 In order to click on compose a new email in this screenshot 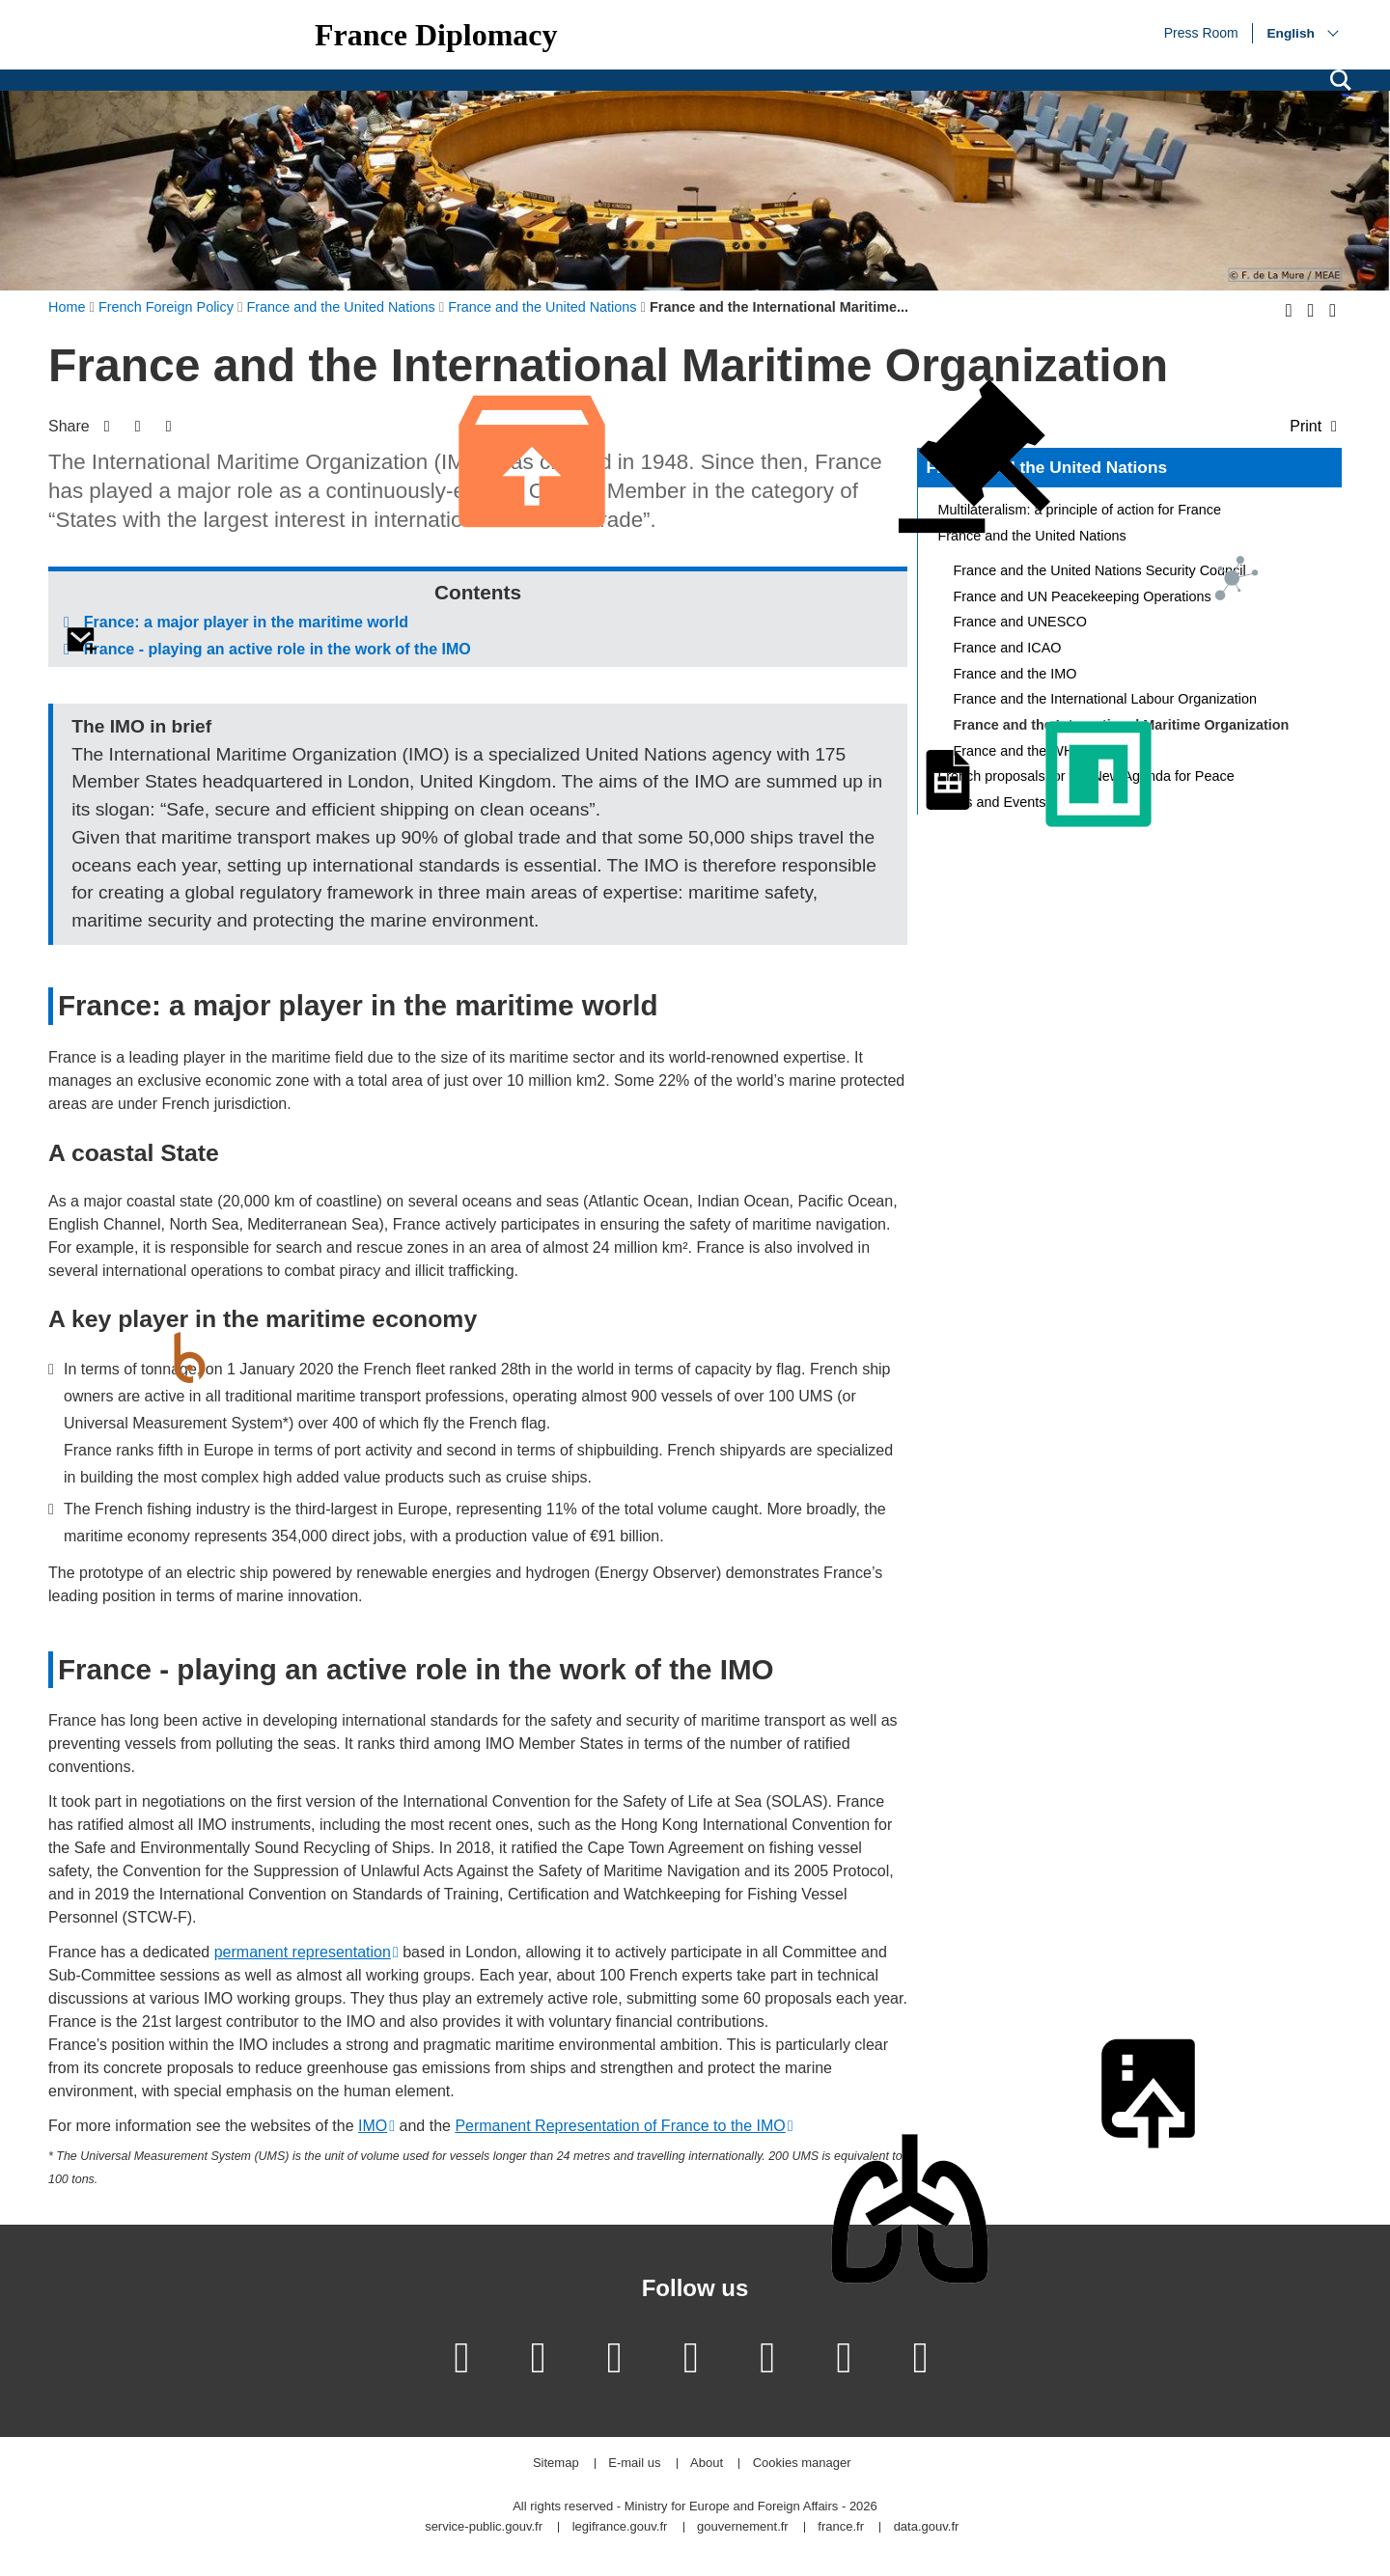, I will do `click(80, 639)`.